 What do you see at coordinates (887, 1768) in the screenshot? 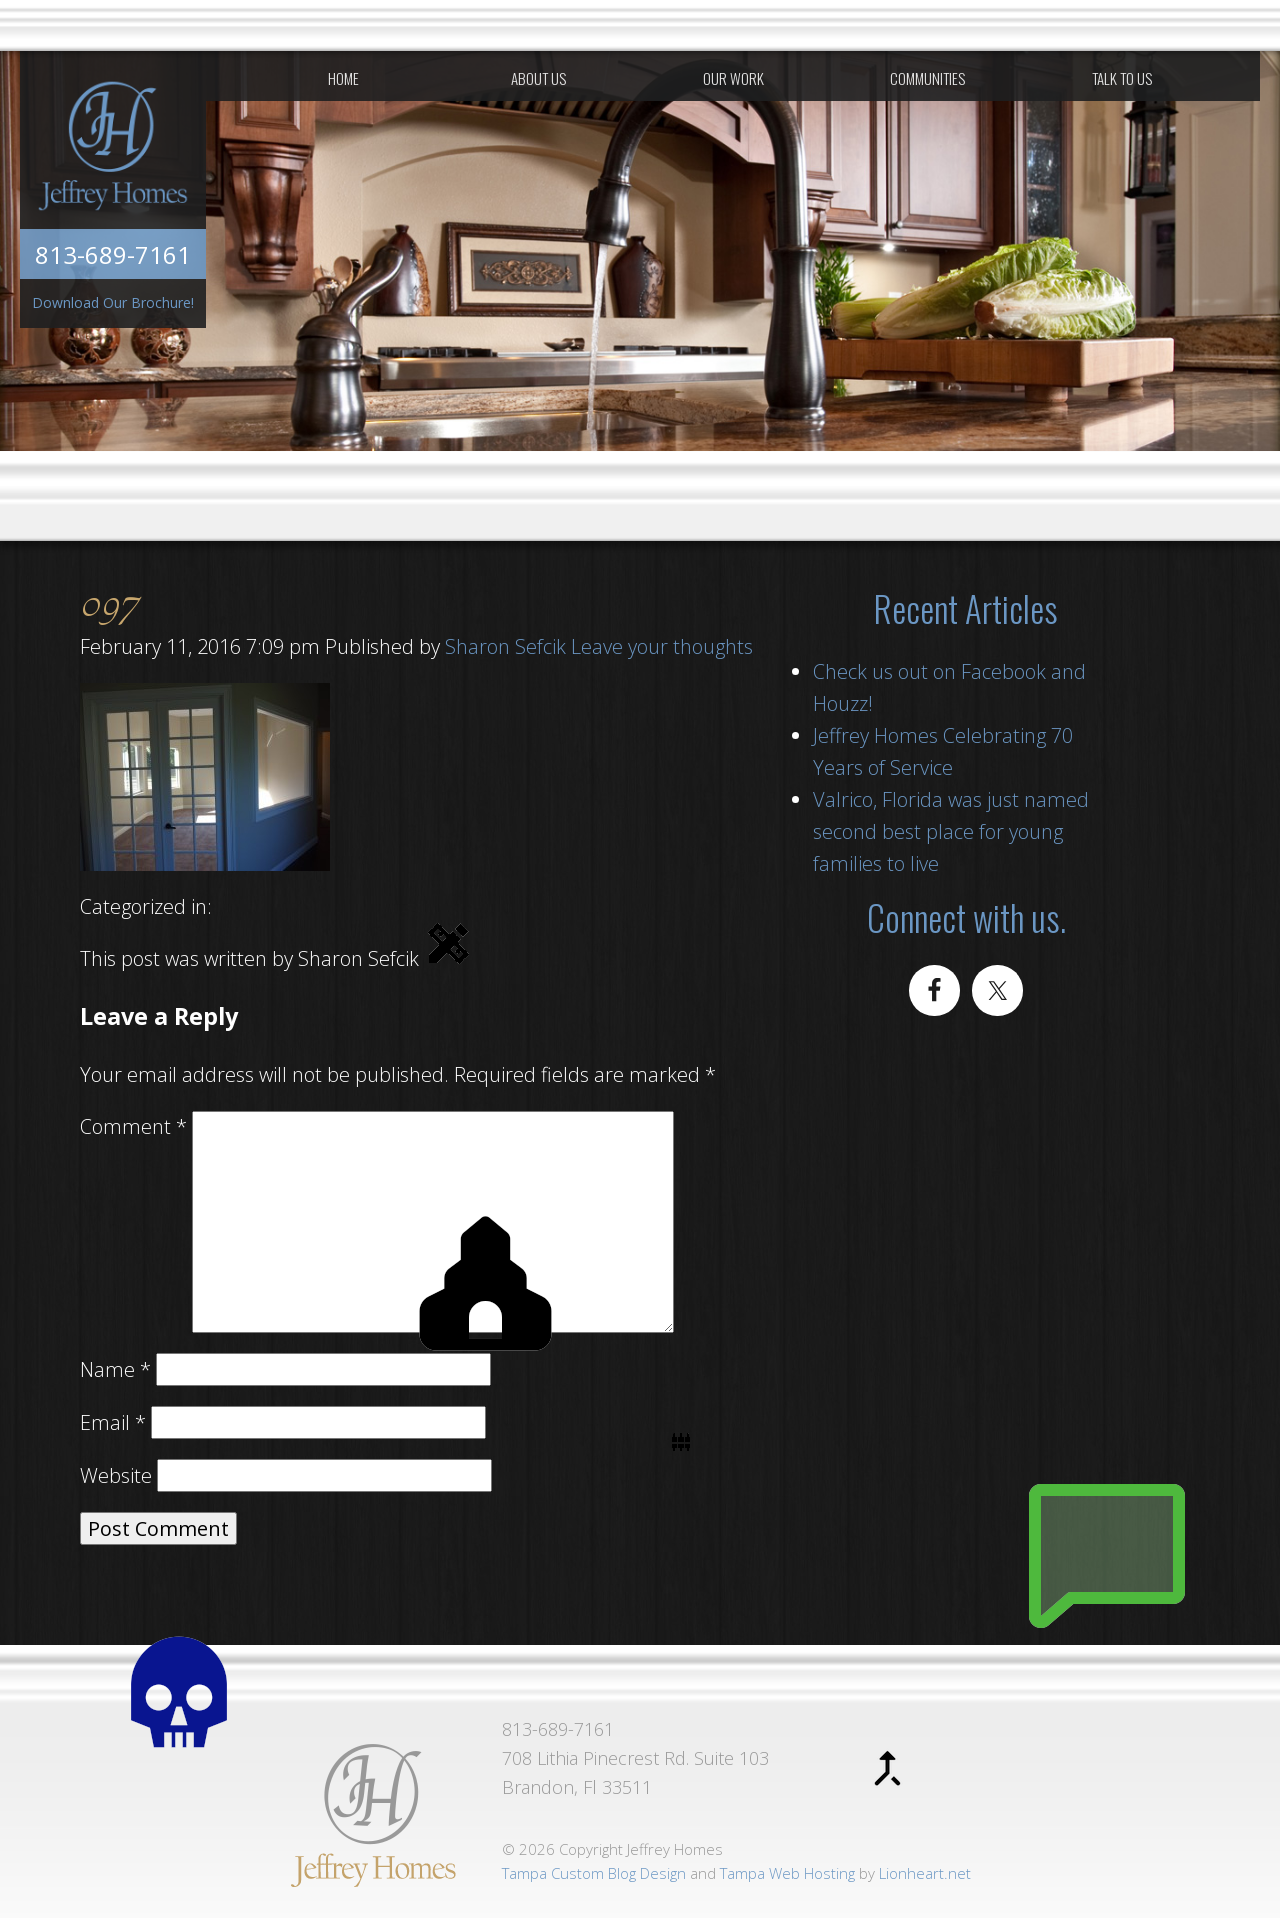
I see `merge two active calls into a conference` at bounding box center [887, 1768].